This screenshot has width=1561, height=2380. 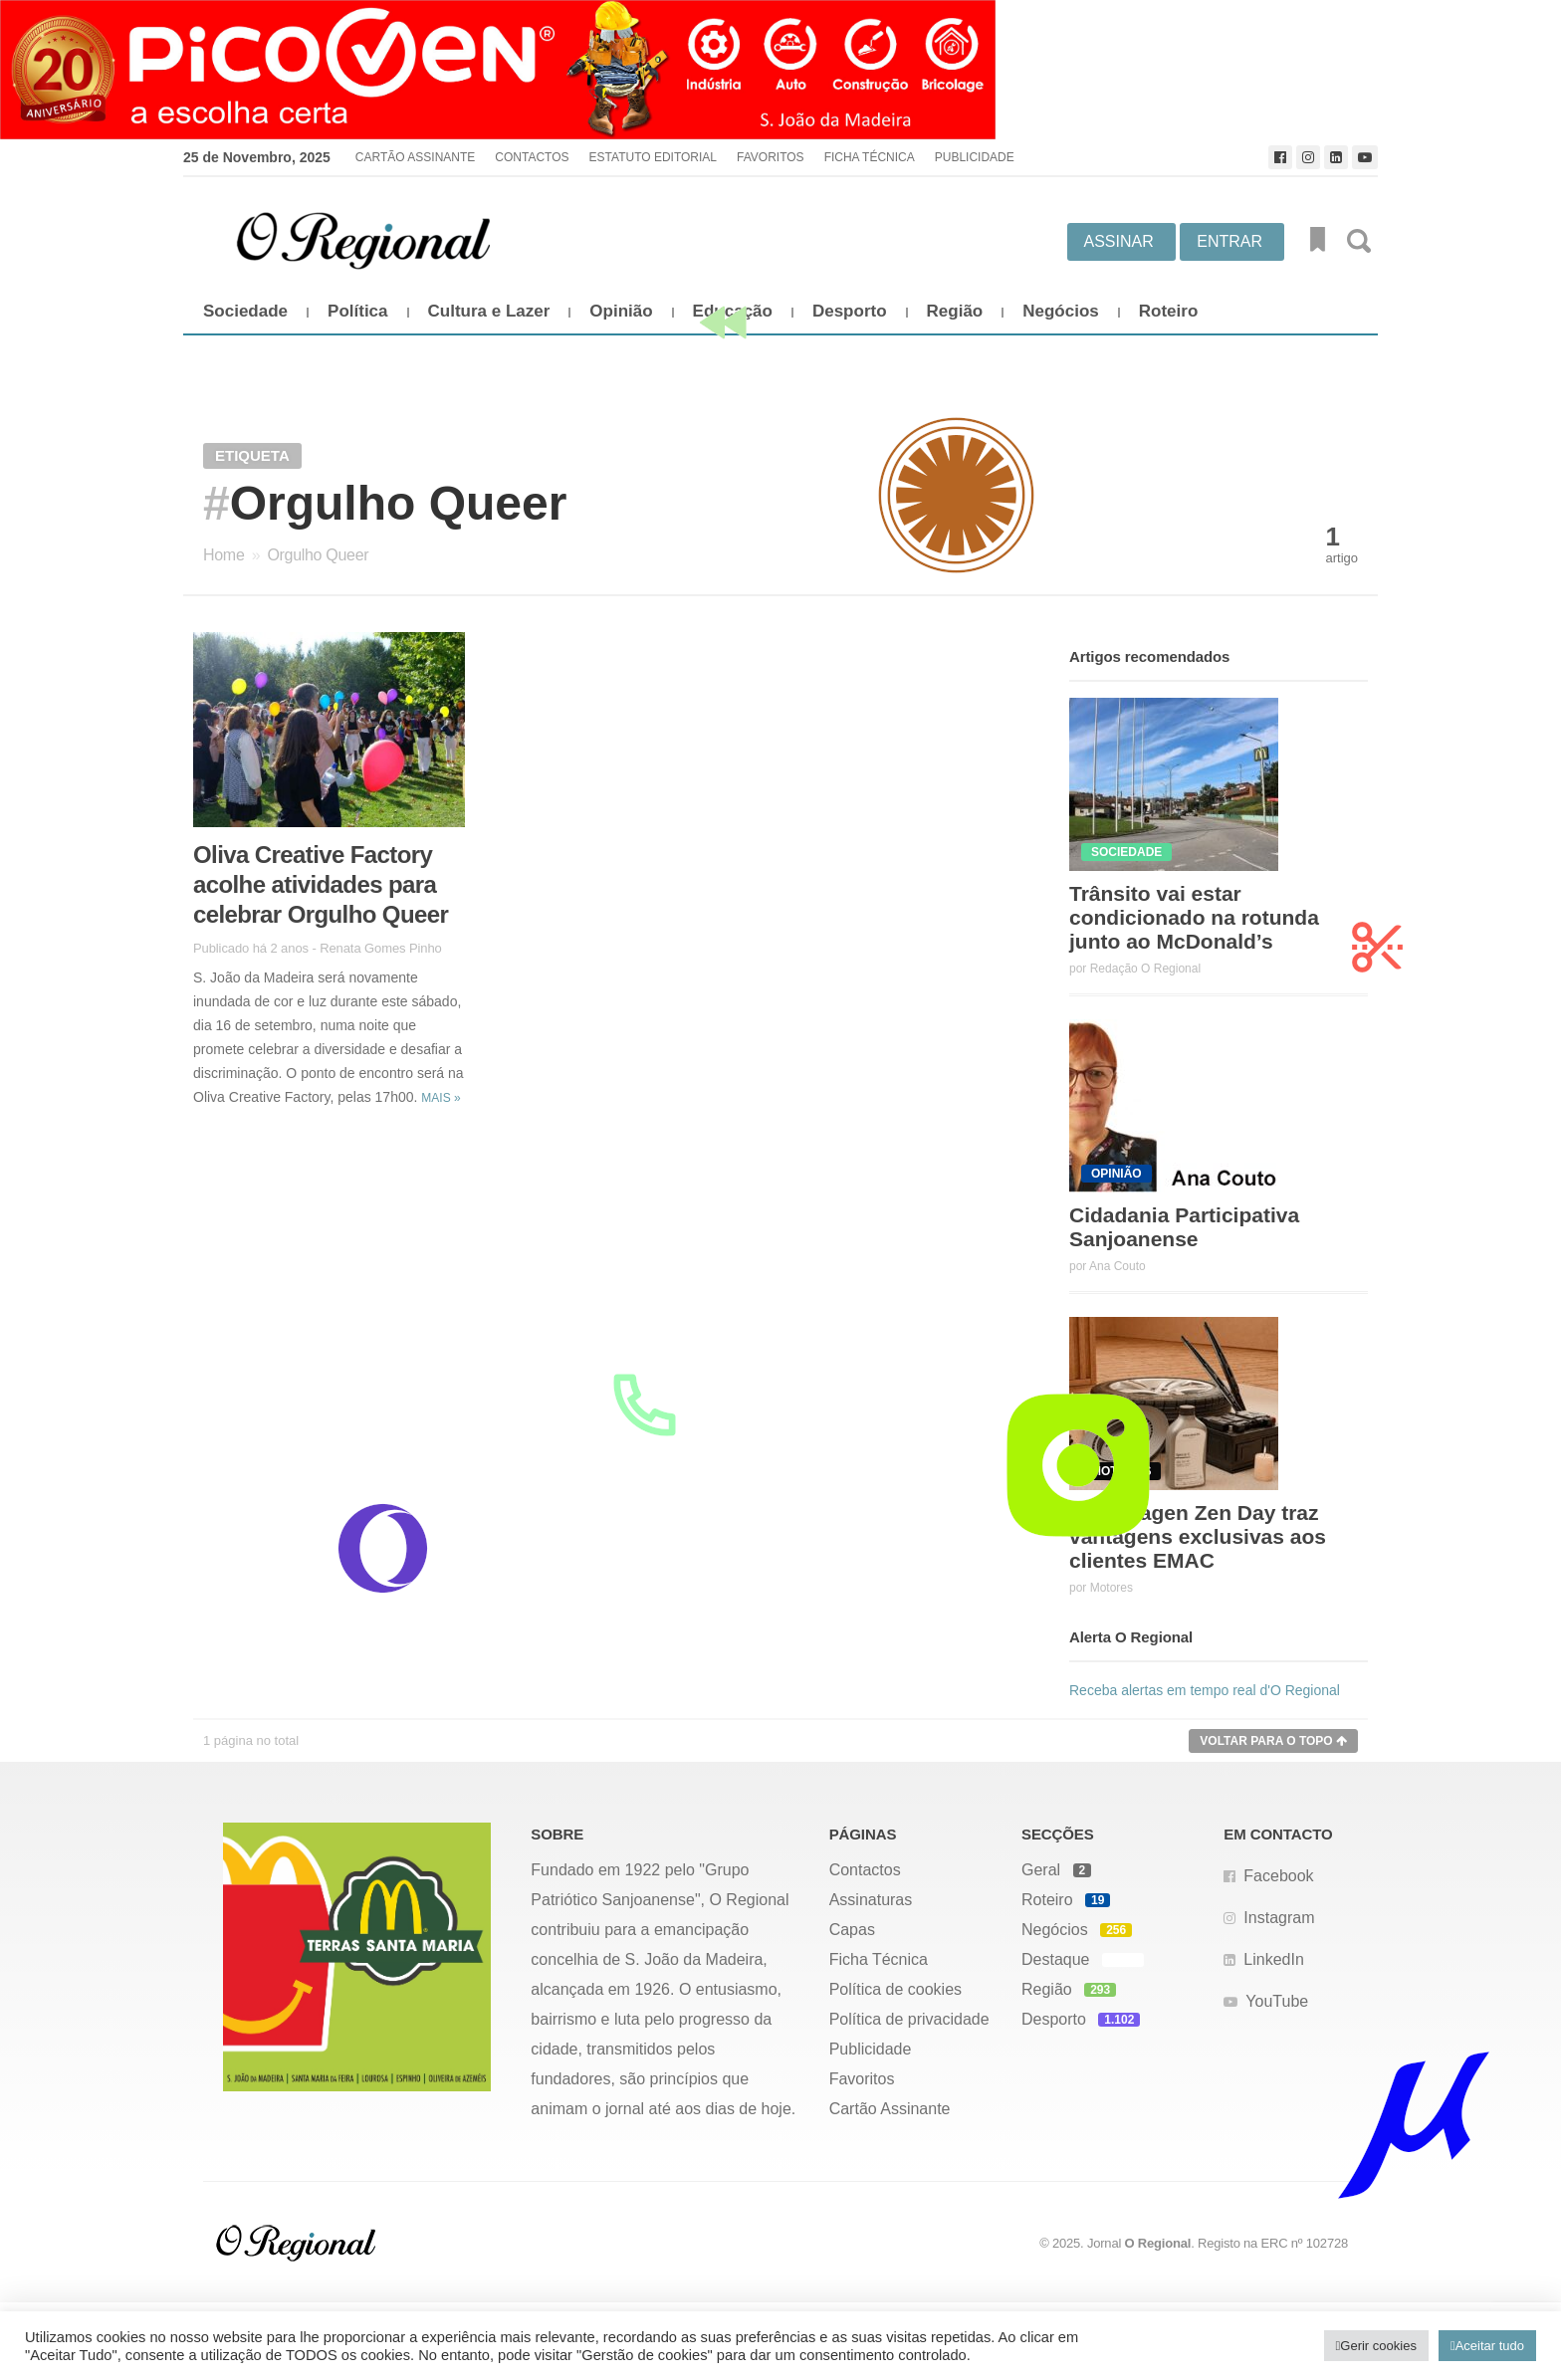 What do you see at coordinates (1078, 1465) in the screenshot?
I see `open instagram app` at bounding box center [1078, 1465].